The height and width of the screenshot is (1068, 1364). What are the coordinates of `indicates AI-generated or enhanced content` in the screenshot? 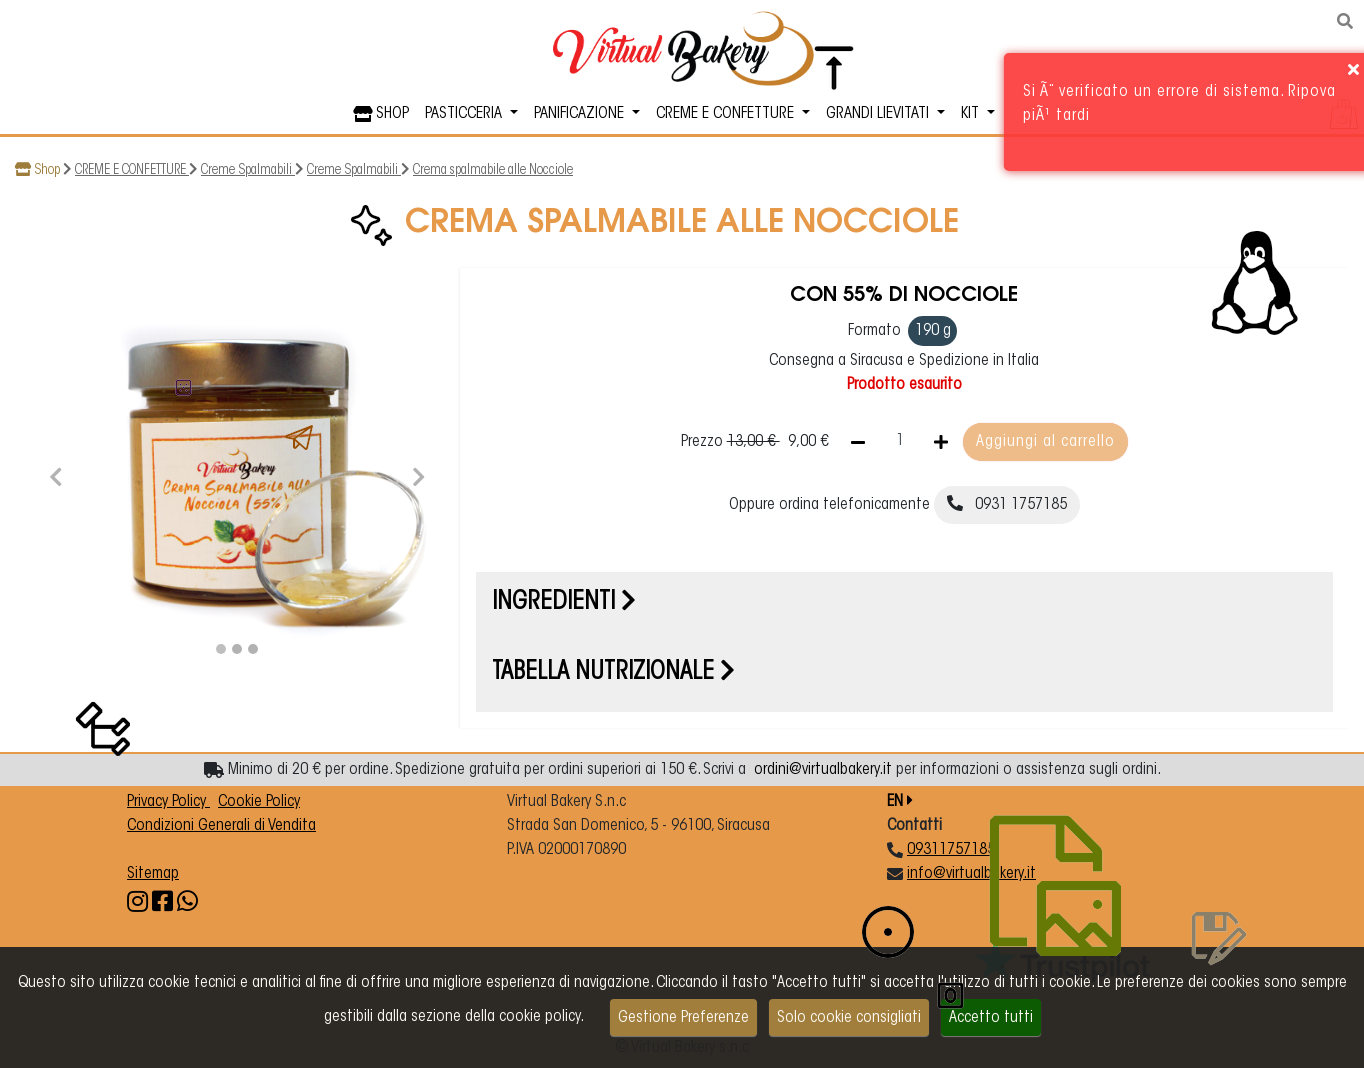 It's located at (371, 225).